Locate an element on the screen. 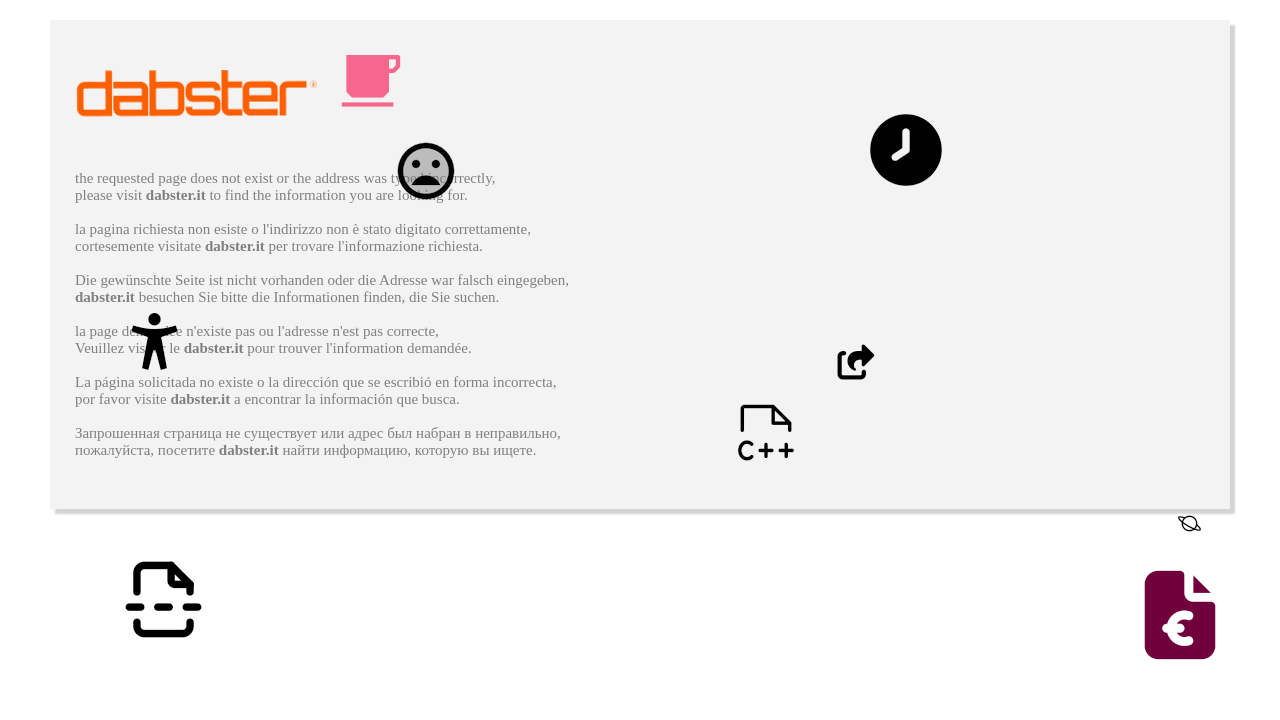 The image size is (1280, 720). indicate a negative reaction or dislike is located at coordinates (426, 171).